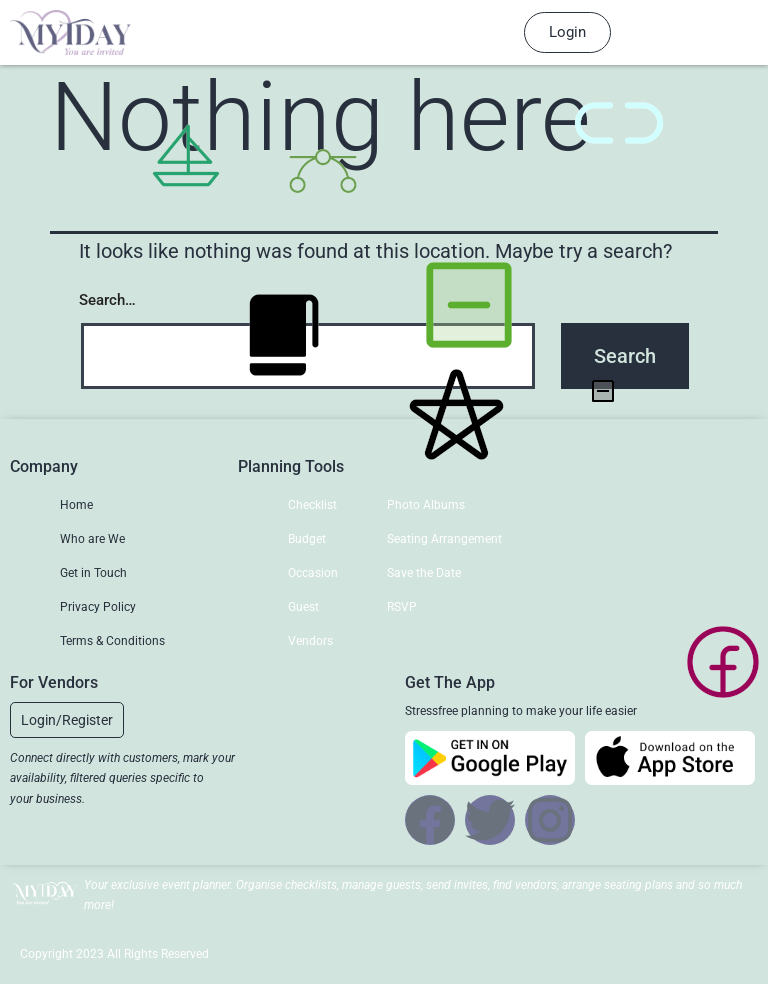 The height and width of the screenshot is (984, 768). Describe the element at coordinates (469, 305) in the screenshot. I see `collapse or minimize a section` at that location.